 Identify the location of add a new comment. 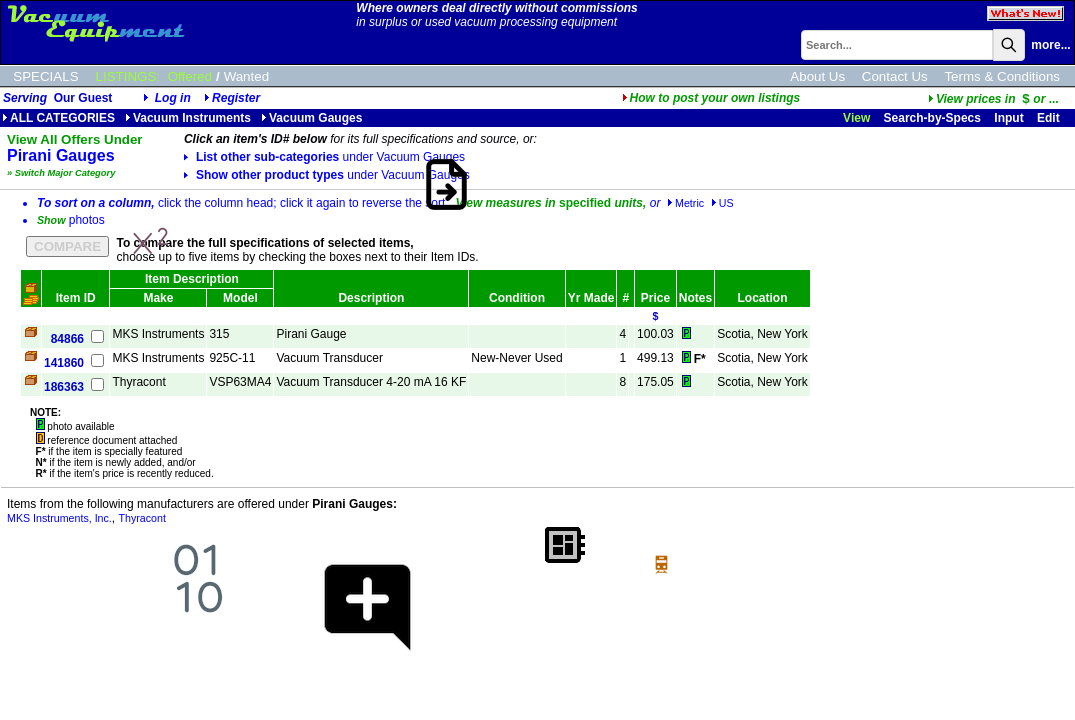
(367, 607).